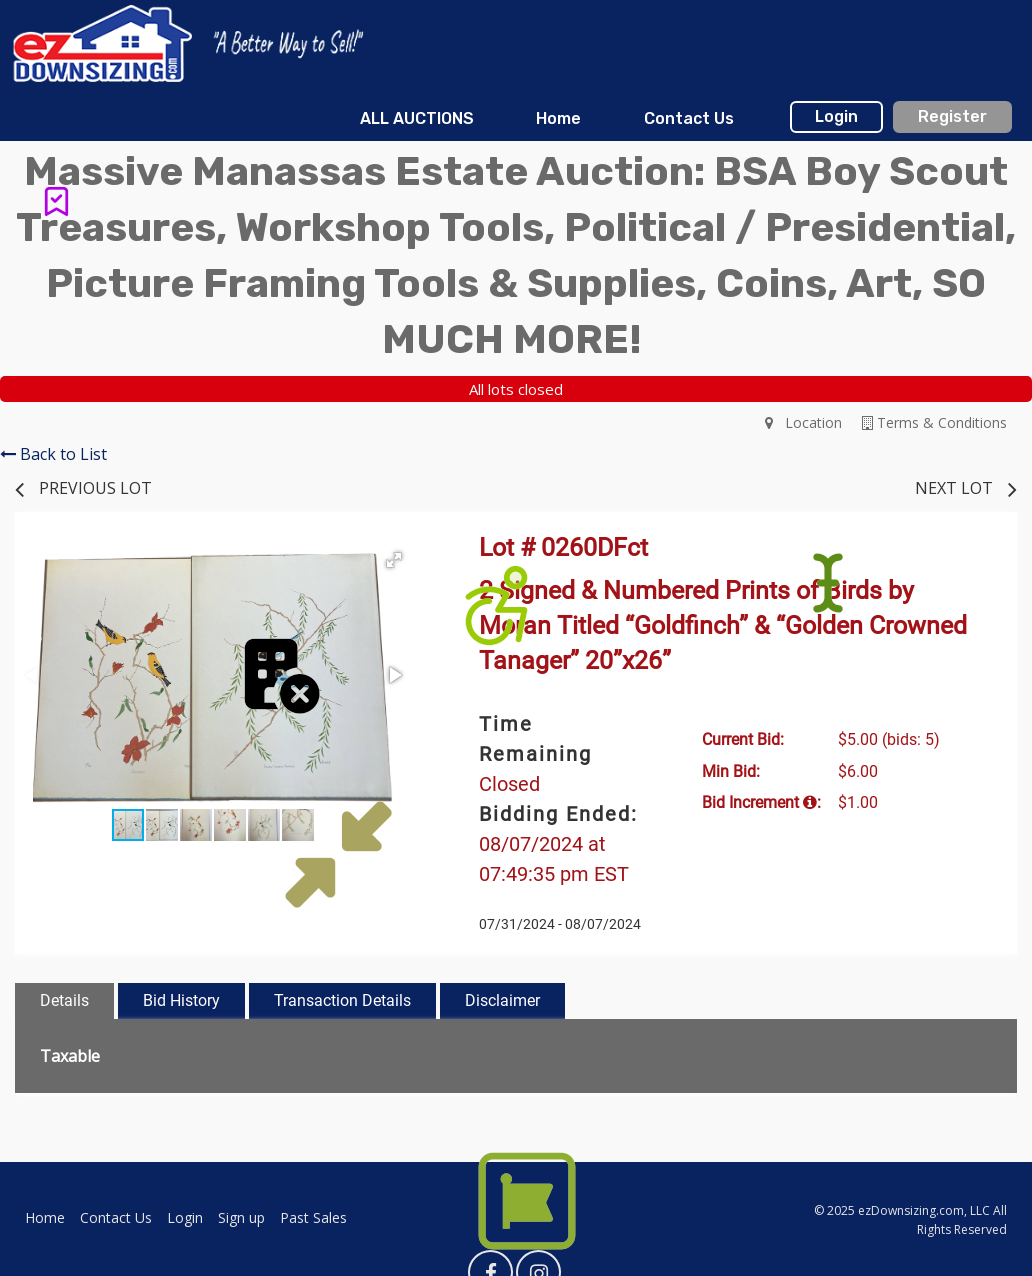 This screenshot has width=1032, height=1276. What do you see at coordinates (828, 583) in the screenshot?
I see `text input field is active` at bounding box center [828, 583].